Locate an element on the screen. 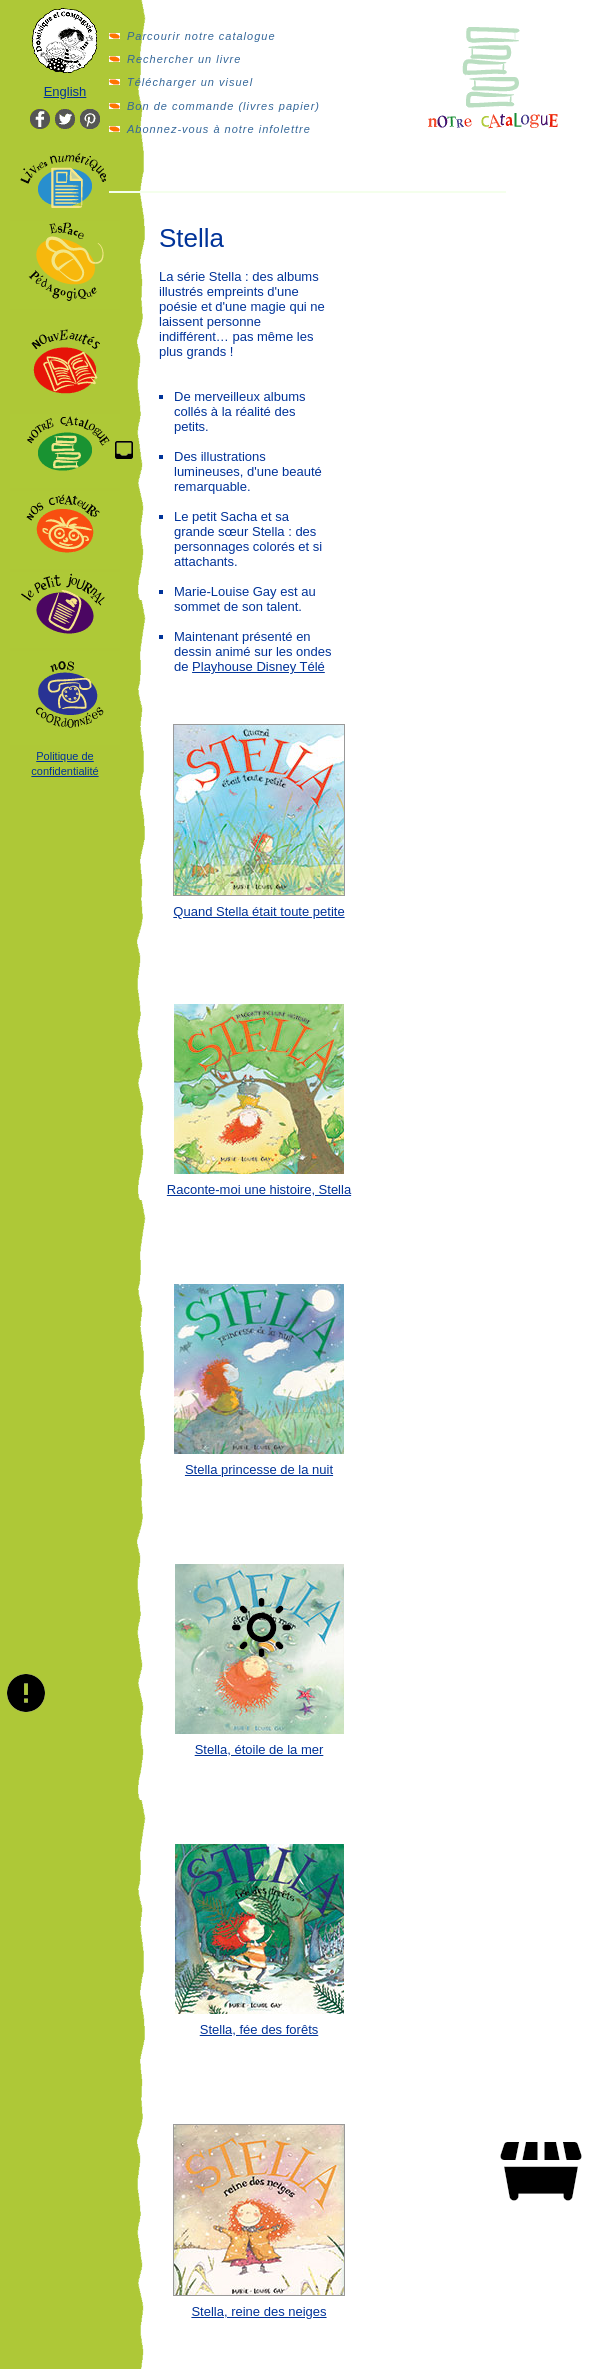 This screenshot has width=605, height=2369. delete items permanently is located at coordinates (541, 2169).